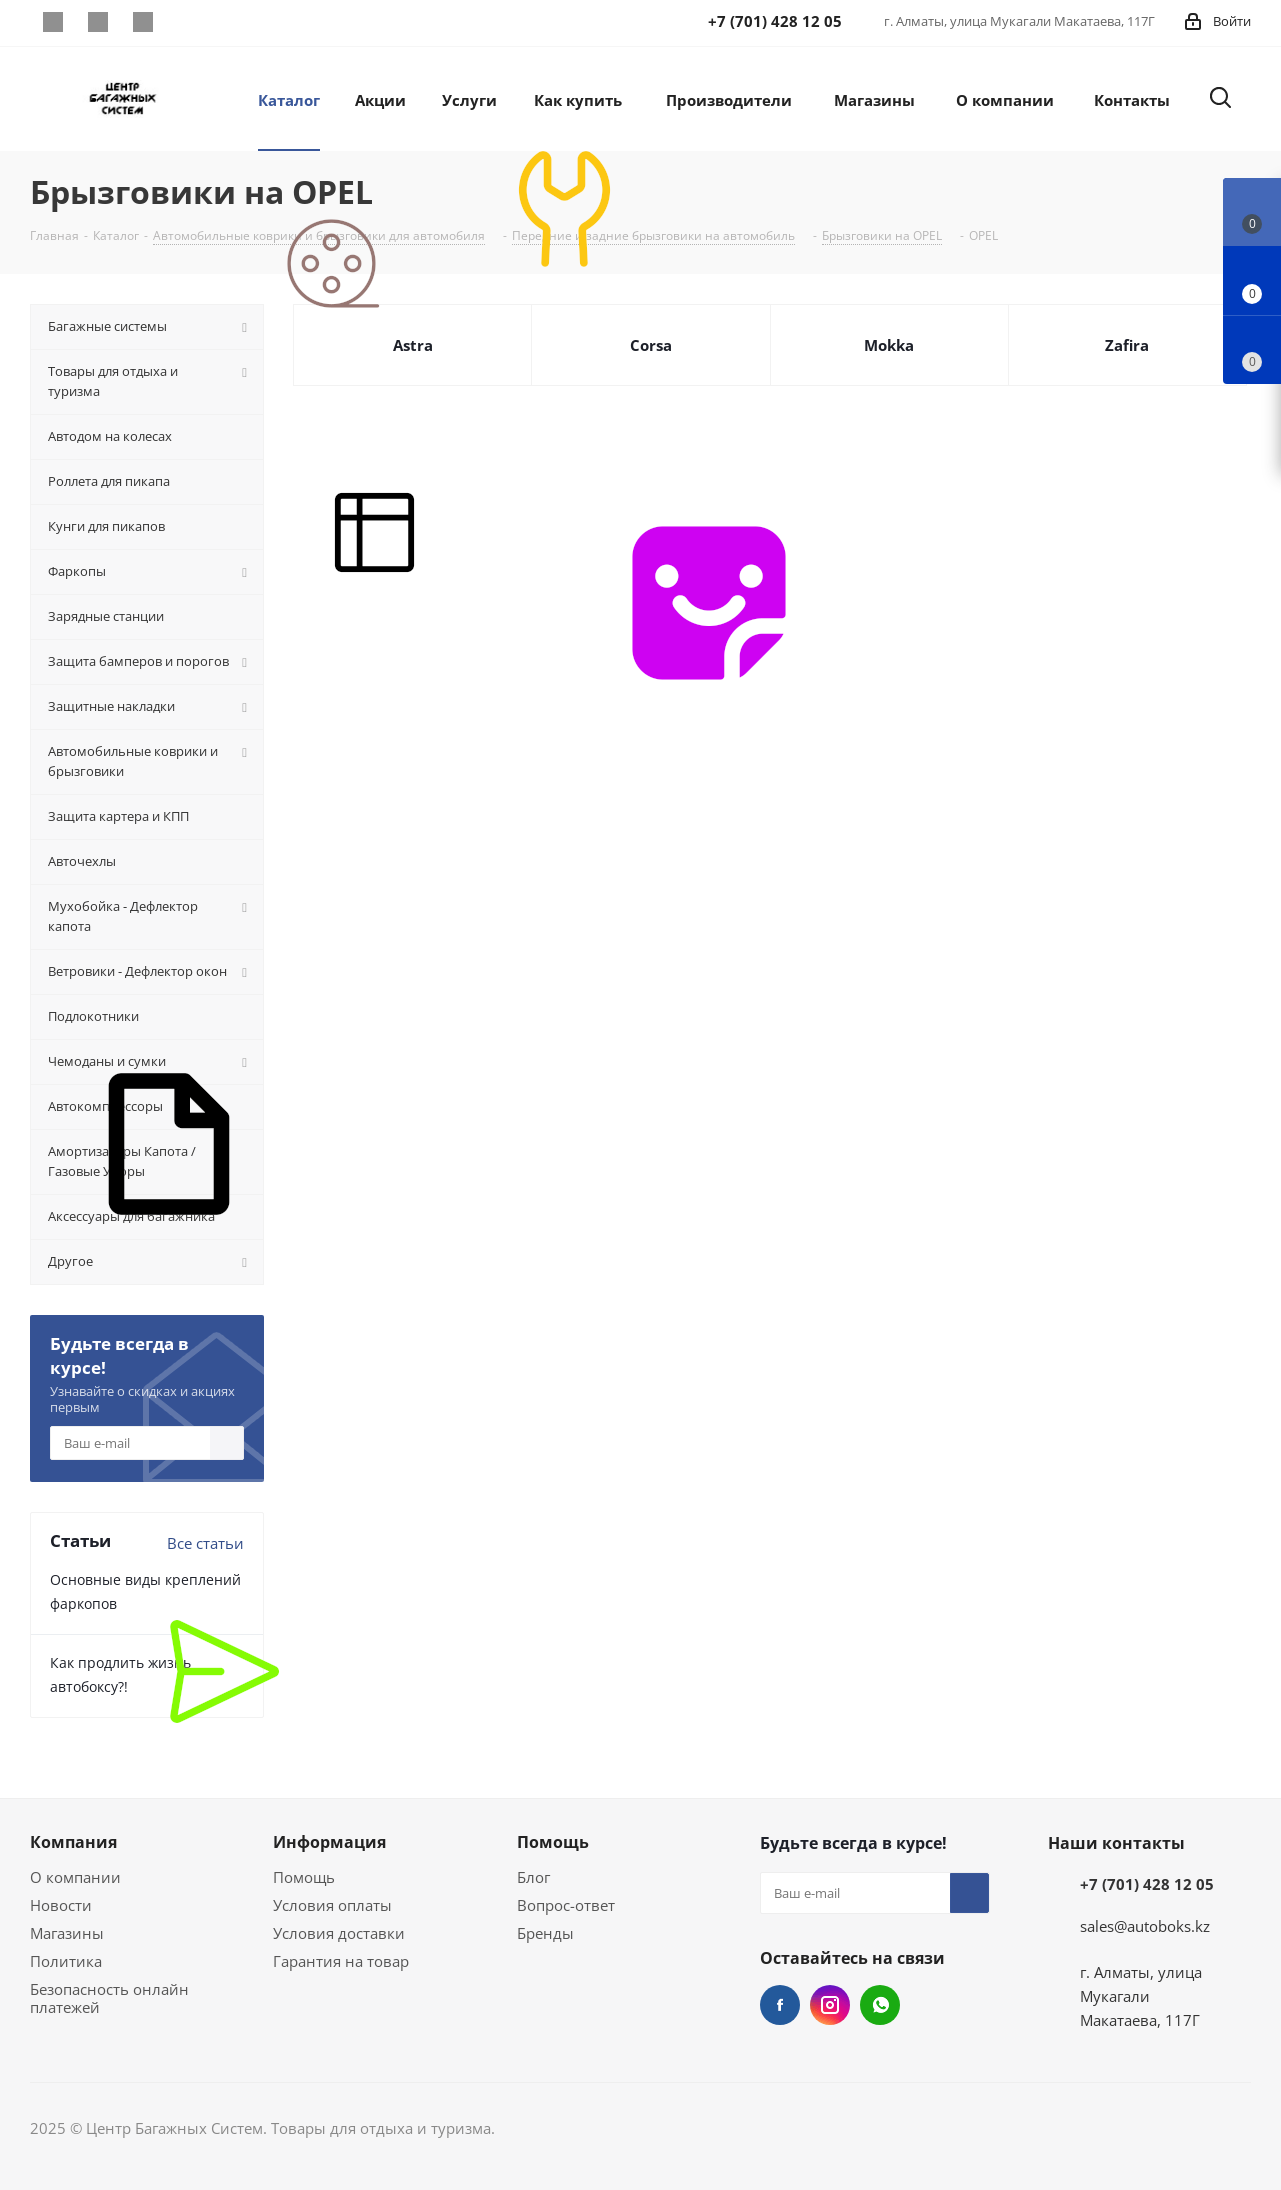 This screenshot has width=1281, height=2190. Describe the element at coordinates (331, 263) in the screenshot. I see `access video or movie library` at that location.